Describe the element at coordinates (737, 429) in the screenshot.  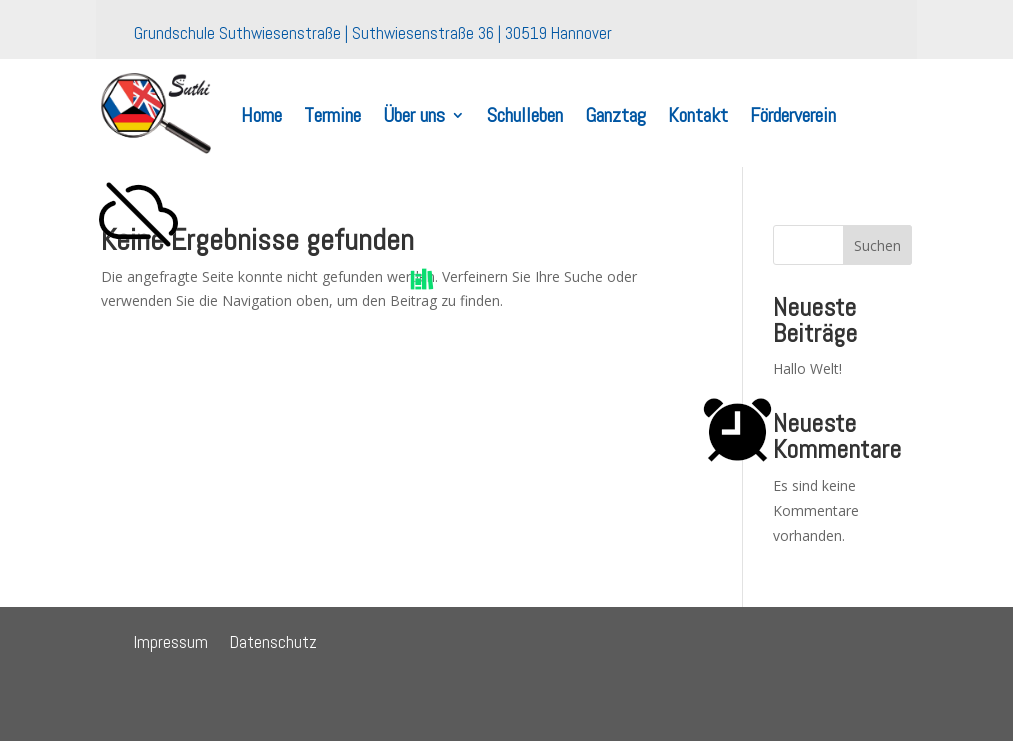
I see `set or manage alarms` at that location.